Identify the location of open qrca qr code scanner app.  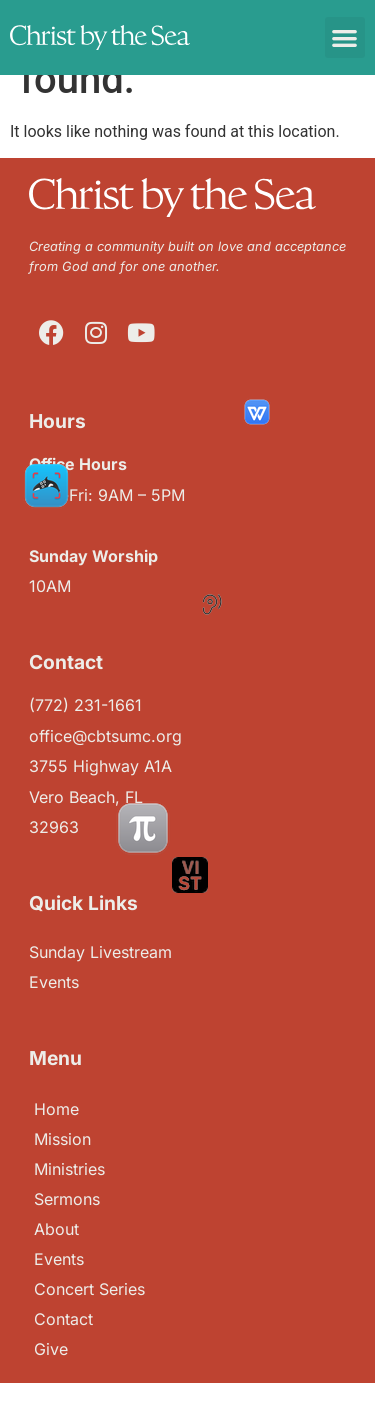
(46, 485).